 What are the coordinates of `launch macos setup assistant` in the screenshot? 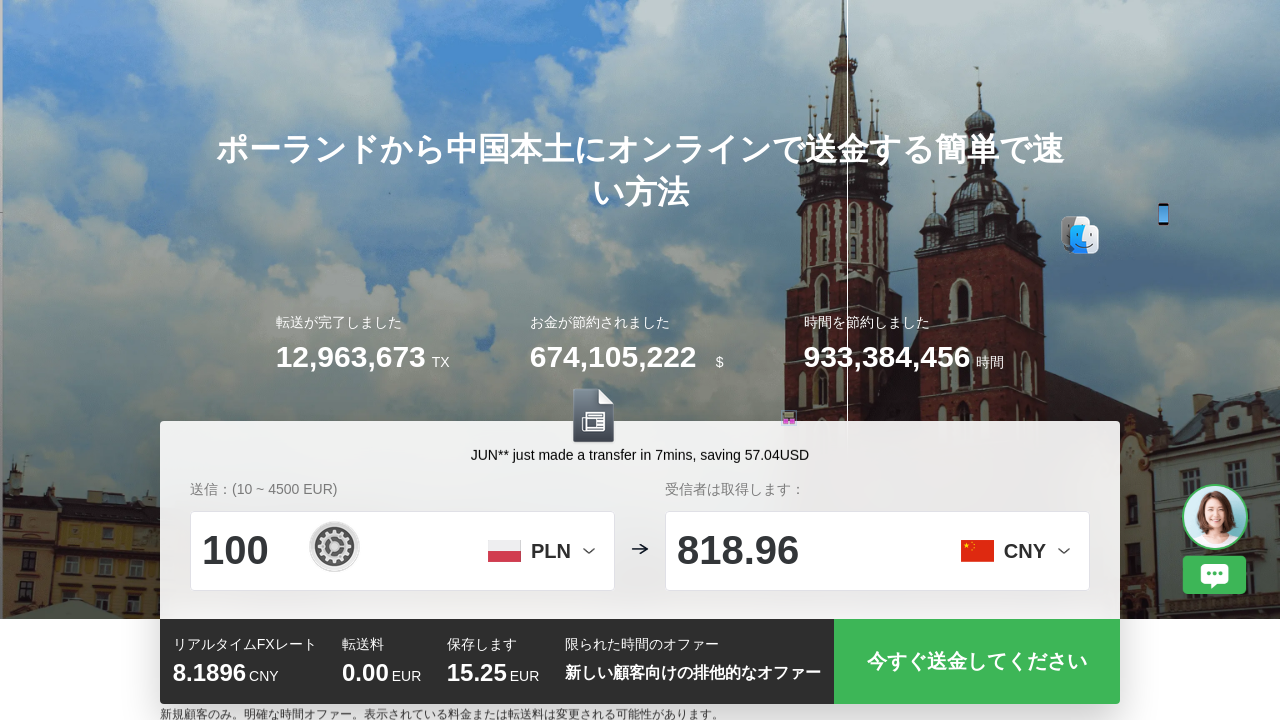 It's located at (1080, 235).